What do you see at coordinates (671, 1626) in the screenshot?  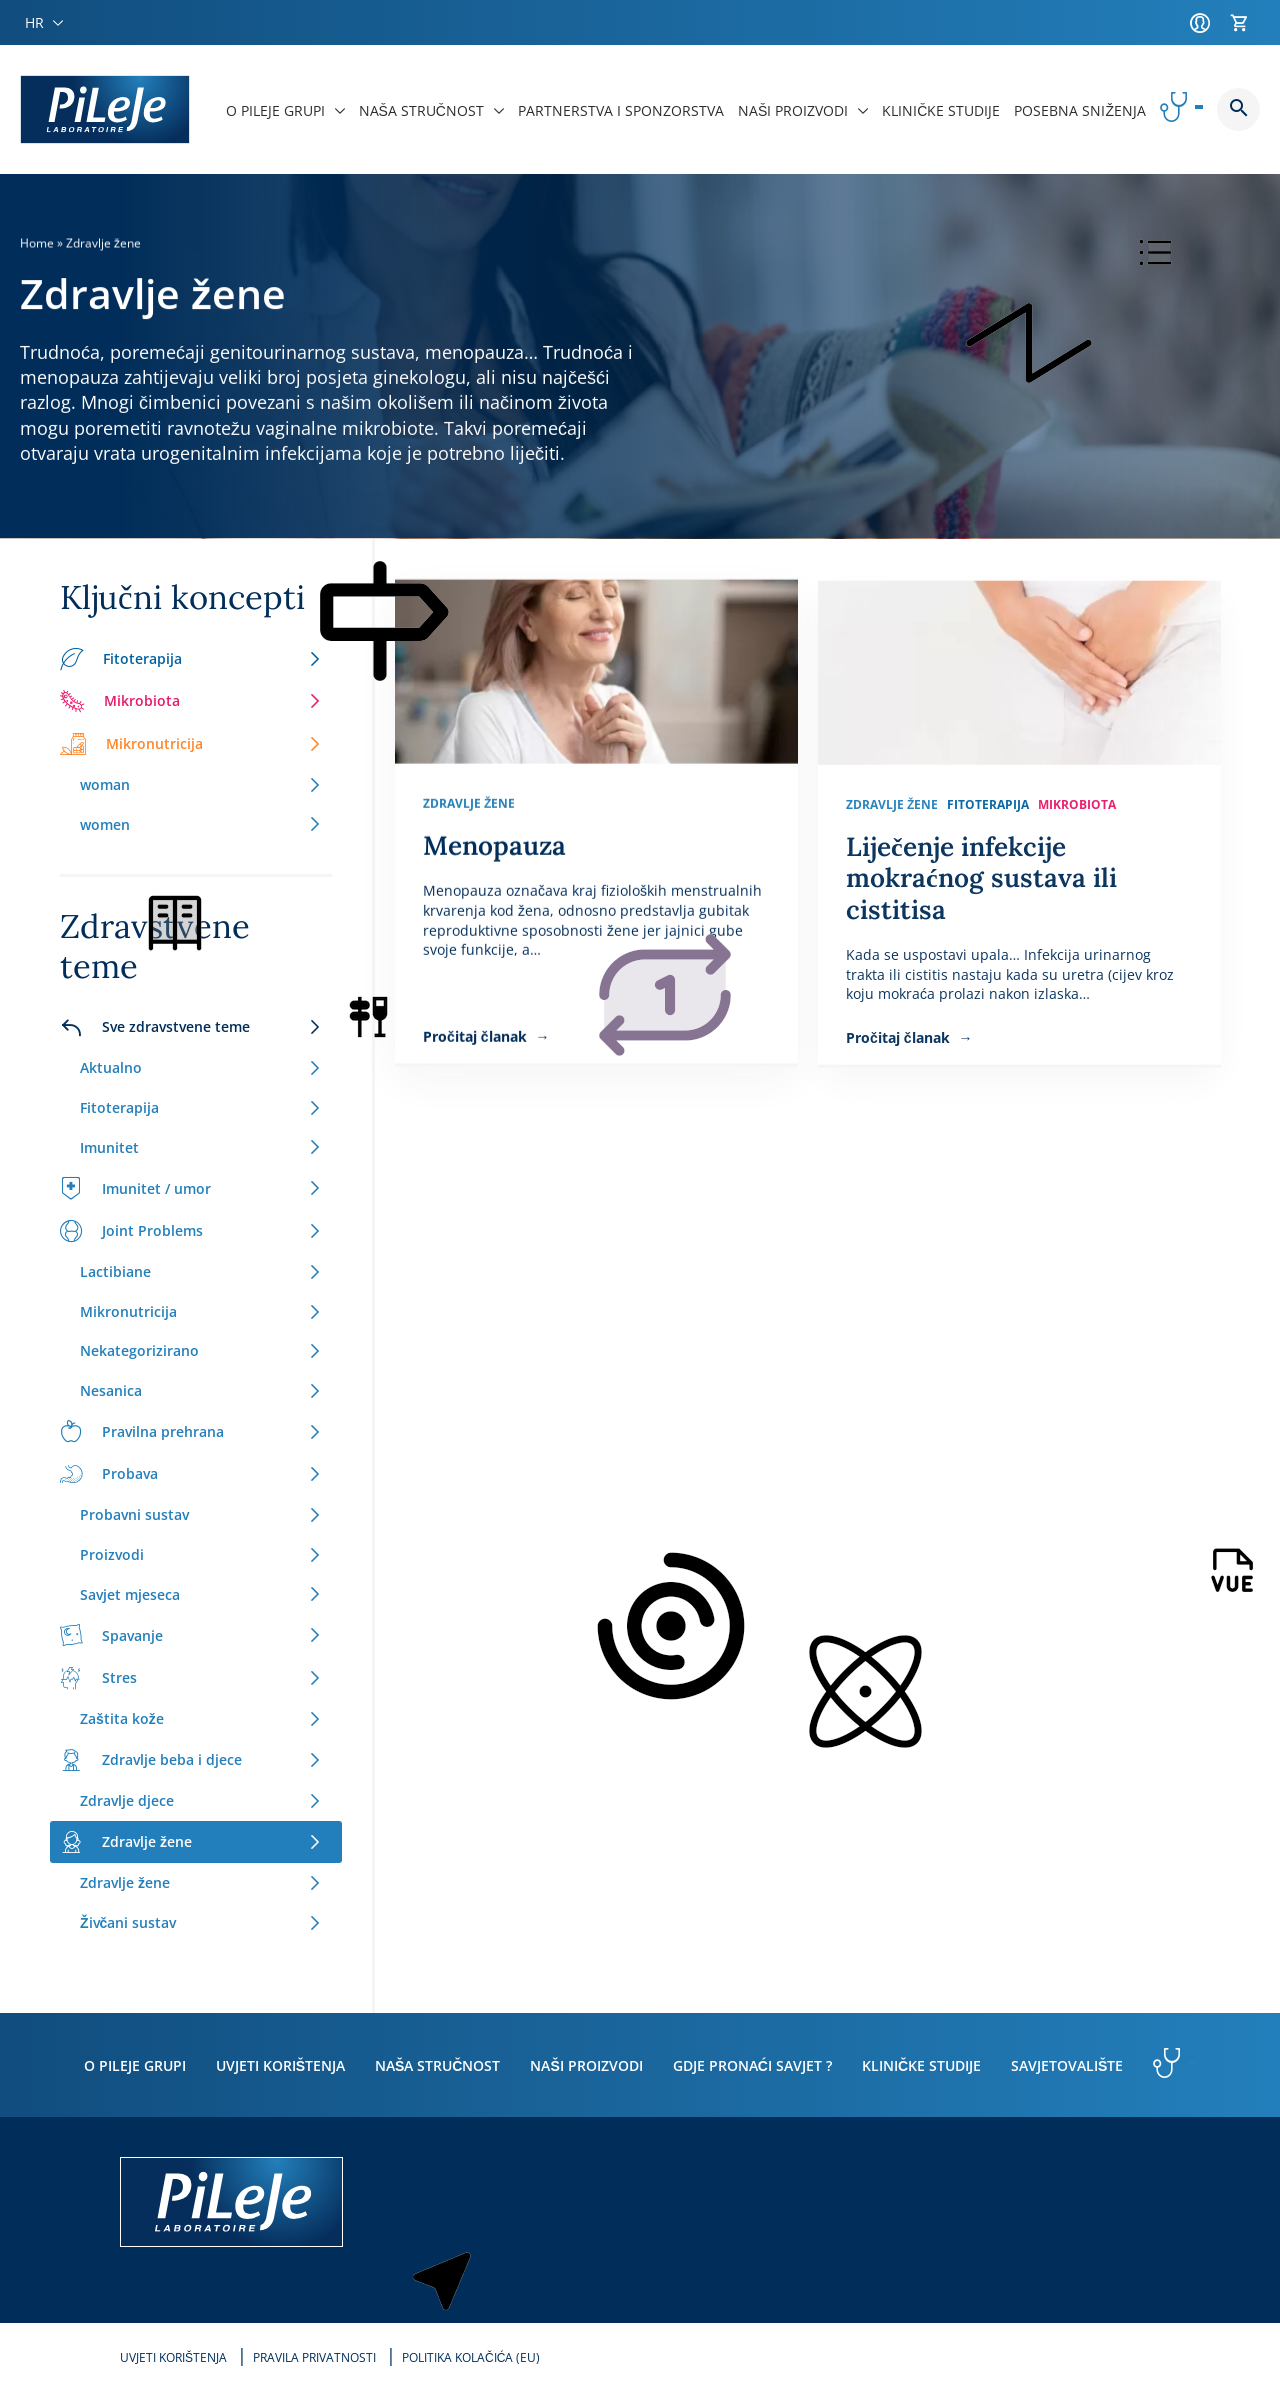 I see `view radial chart or arc graph data` at bounding box center [671, 1626].